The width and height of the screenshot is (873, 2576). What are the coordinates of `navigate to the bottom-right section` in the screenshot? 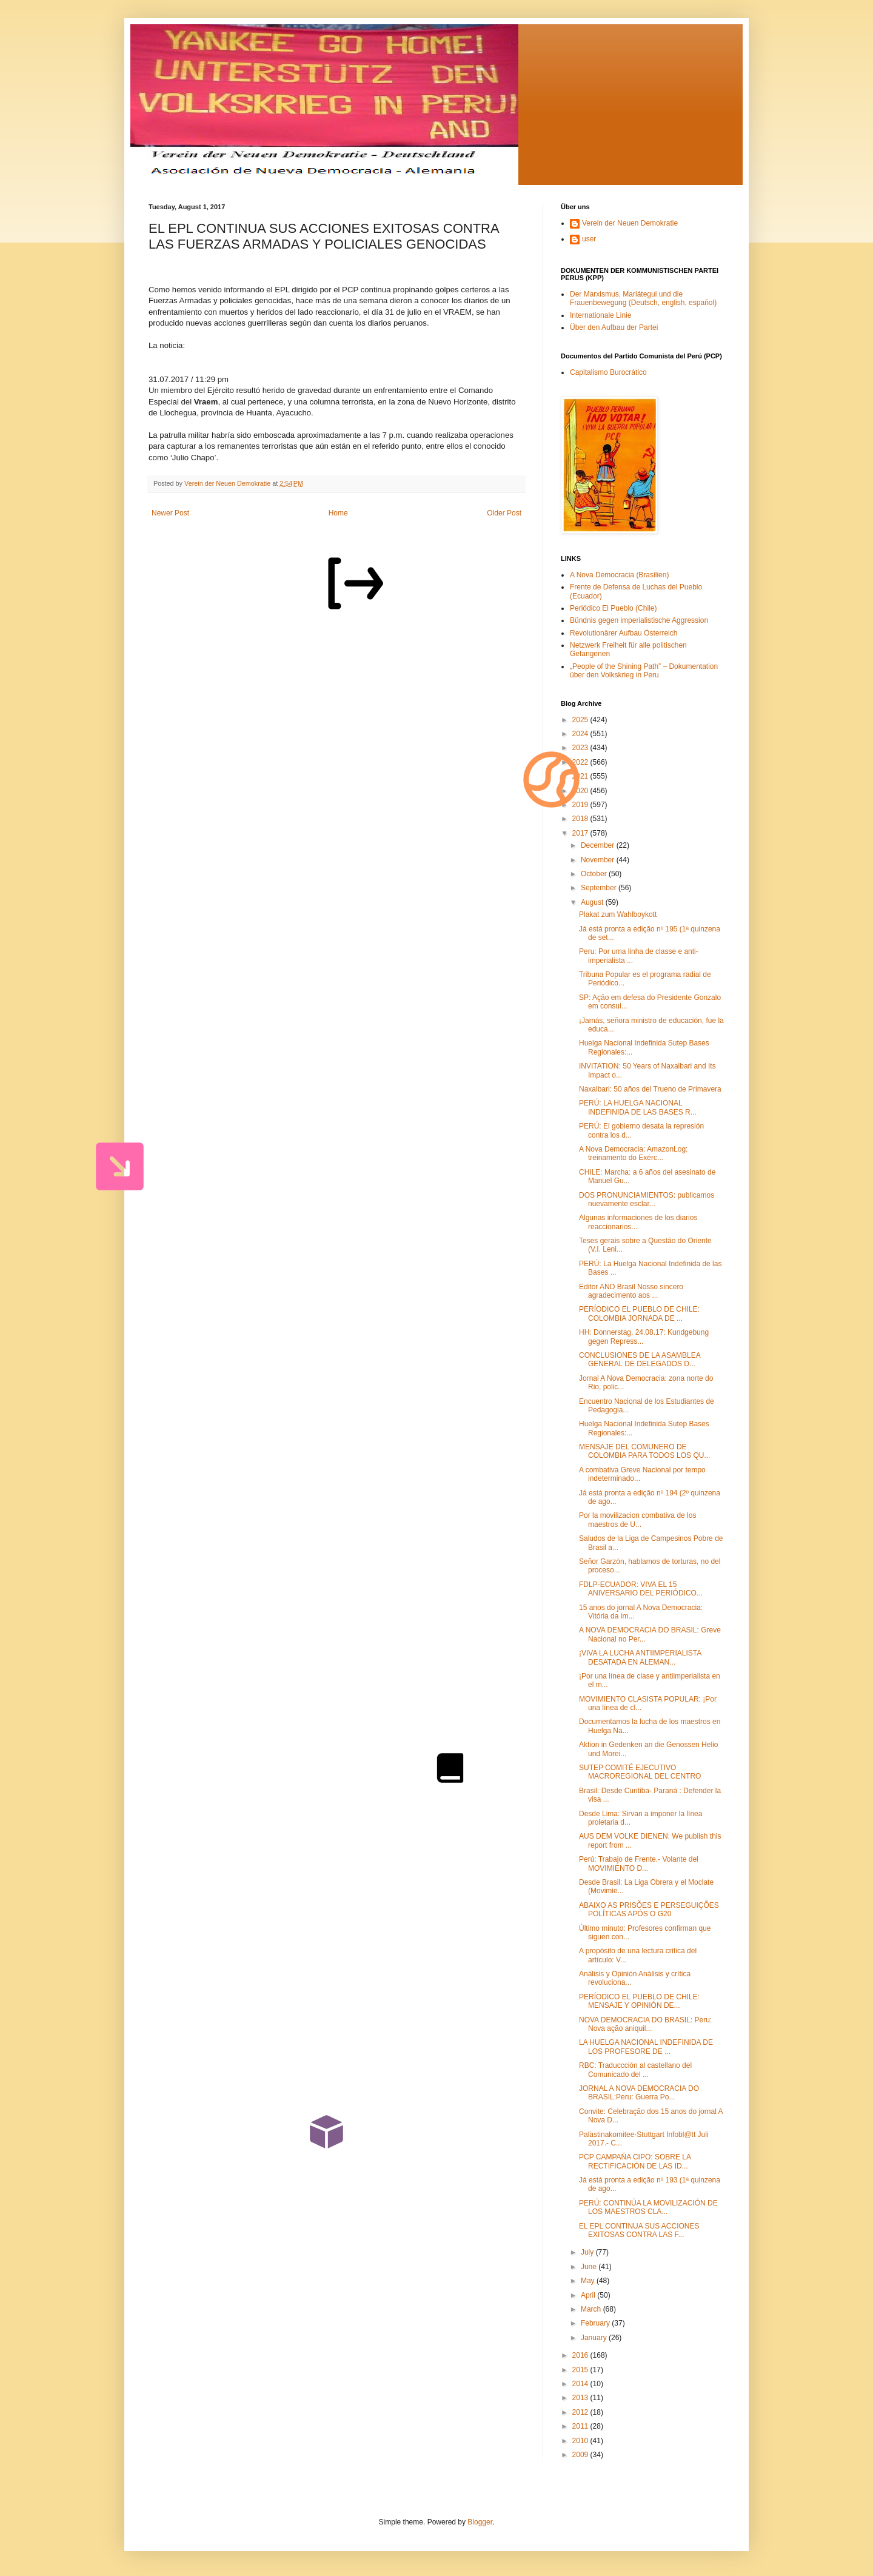 It's located at (119, 1166).